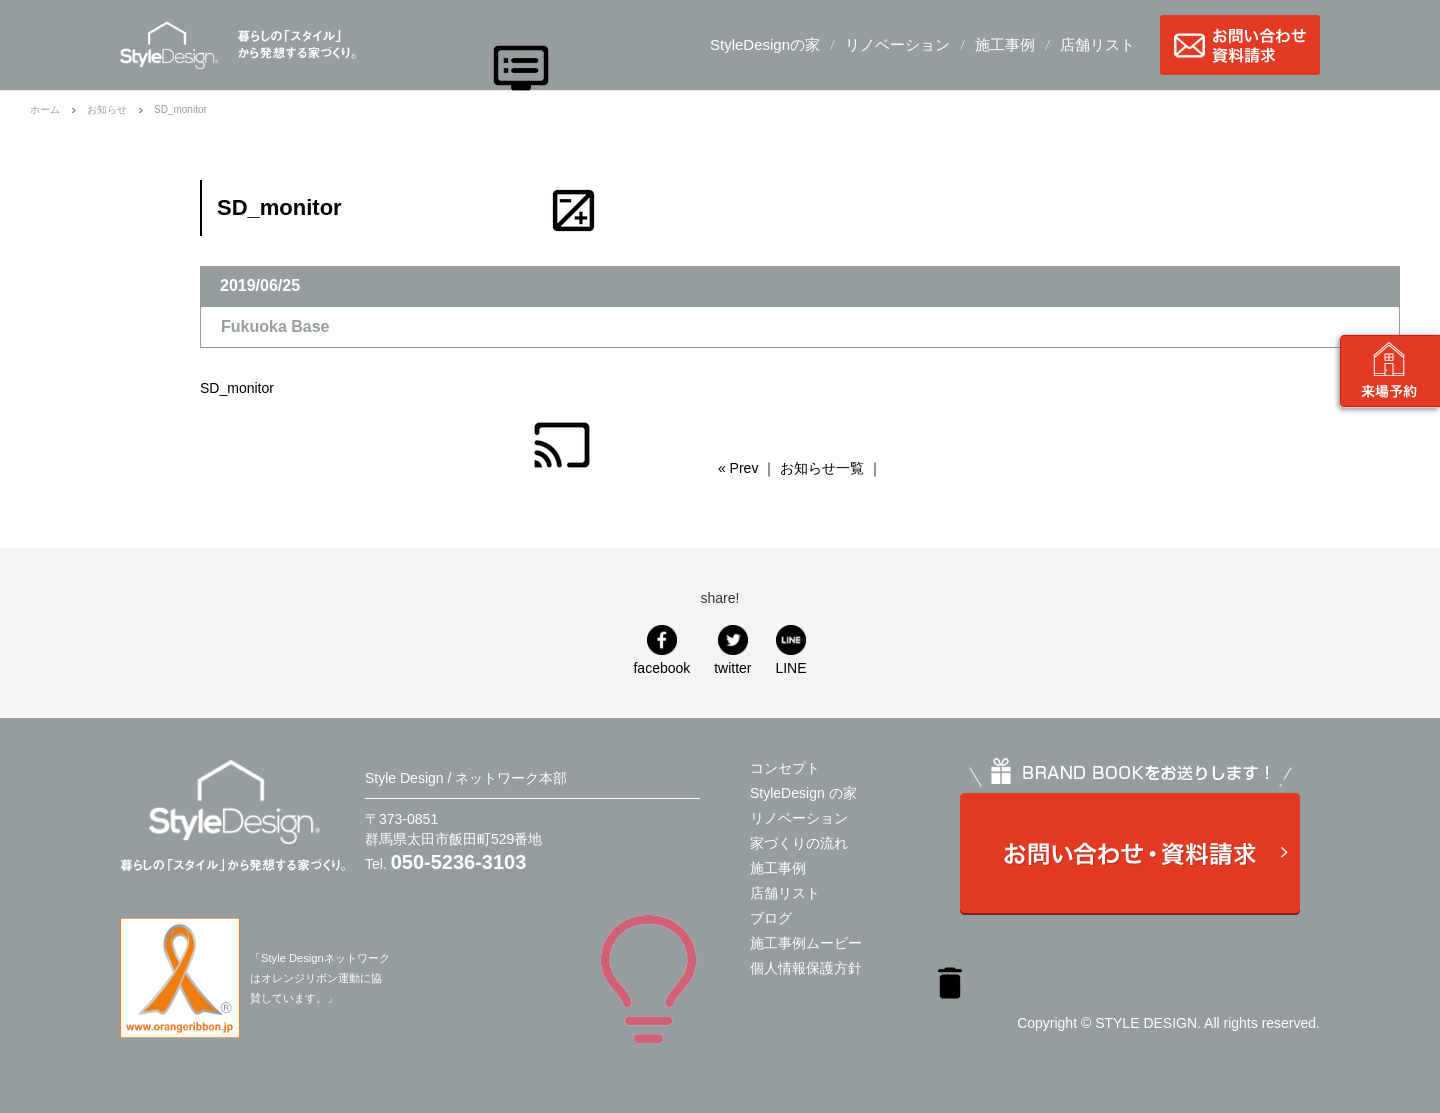  I want to click on view tips or suggestions, so click(648, 980).